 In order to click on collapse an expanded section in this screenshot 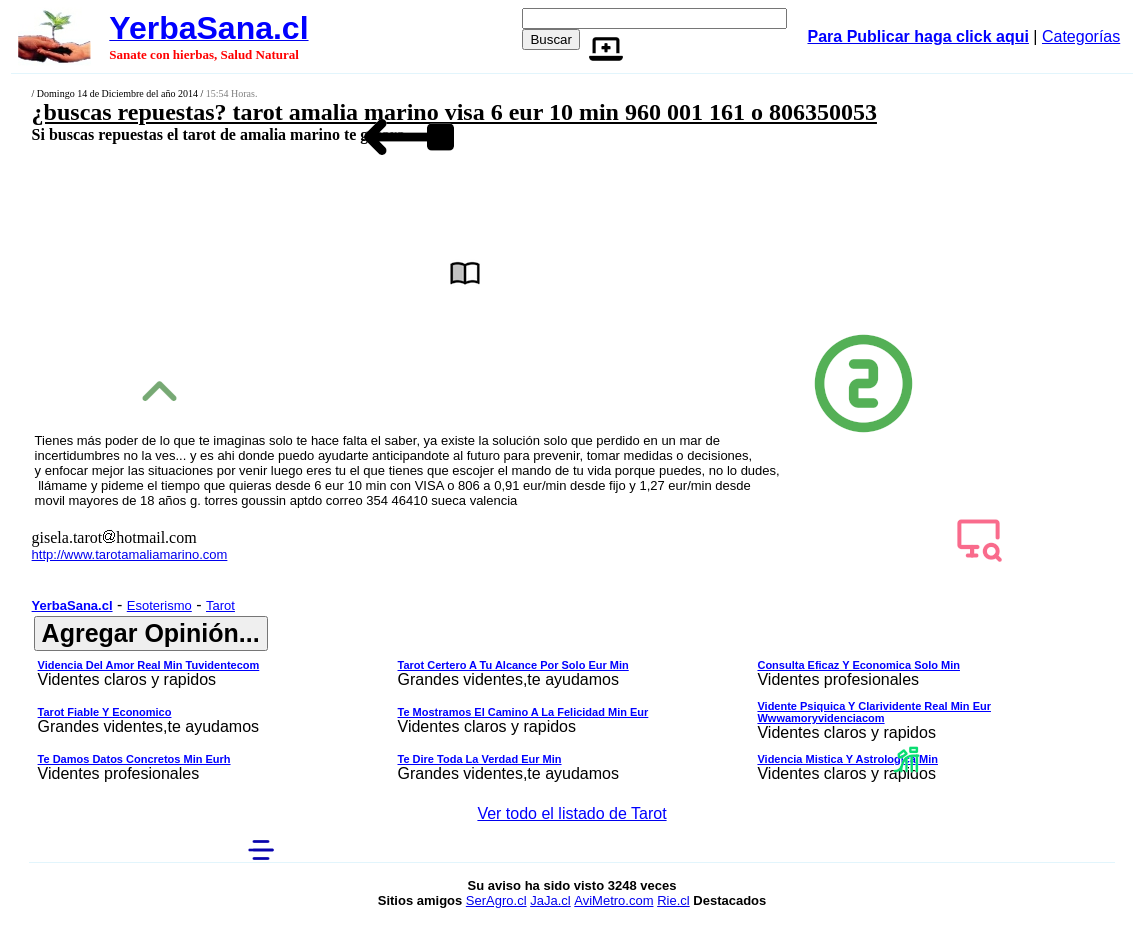, I will do `click(159, 392)`.